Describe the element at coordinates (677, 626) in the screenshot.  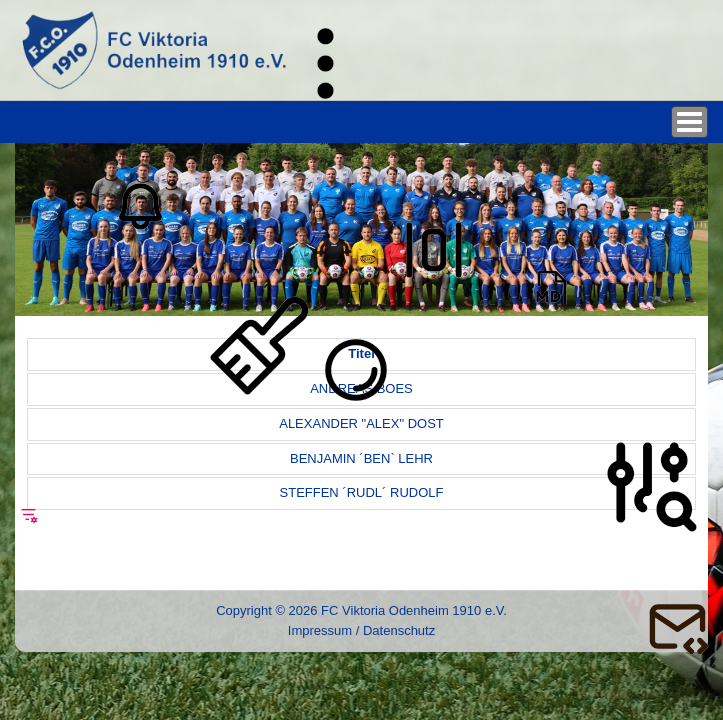
I see `access email developer settings` at that location.